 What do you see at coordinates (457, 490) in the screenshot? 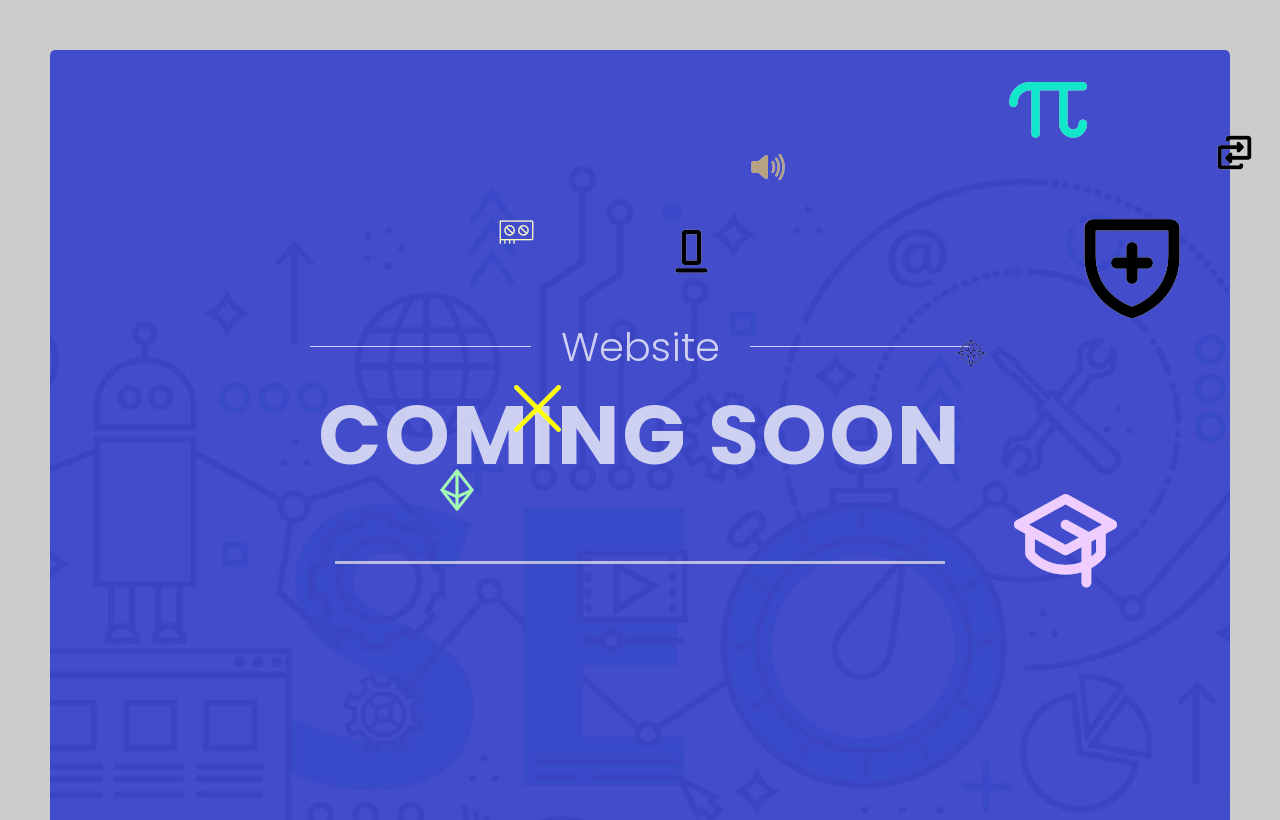
I see `view ethereum wallet or balance` at bounding box center [457, 490].